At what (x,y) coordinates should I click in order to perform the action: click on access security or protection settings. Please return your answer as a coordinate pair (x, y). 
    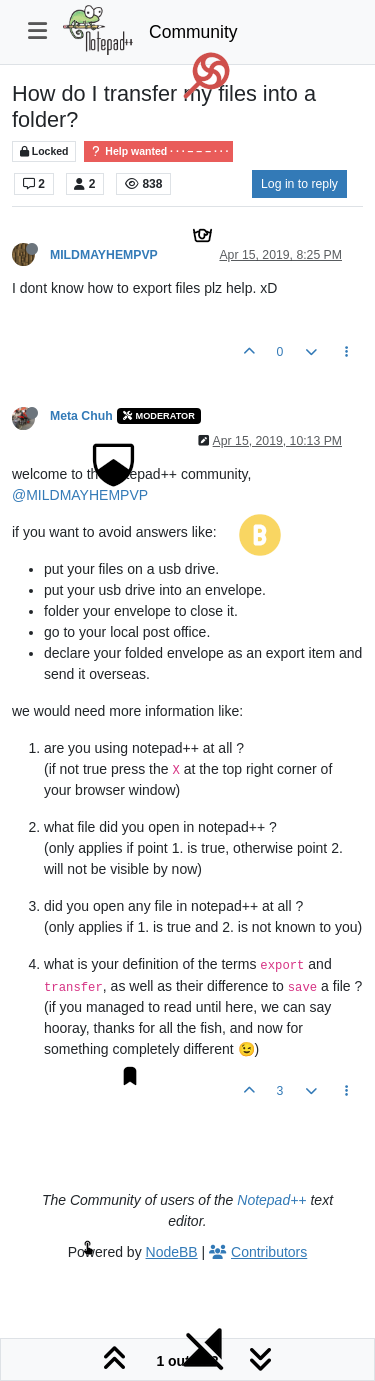
    Looking at the image, I should click on (113, 462).